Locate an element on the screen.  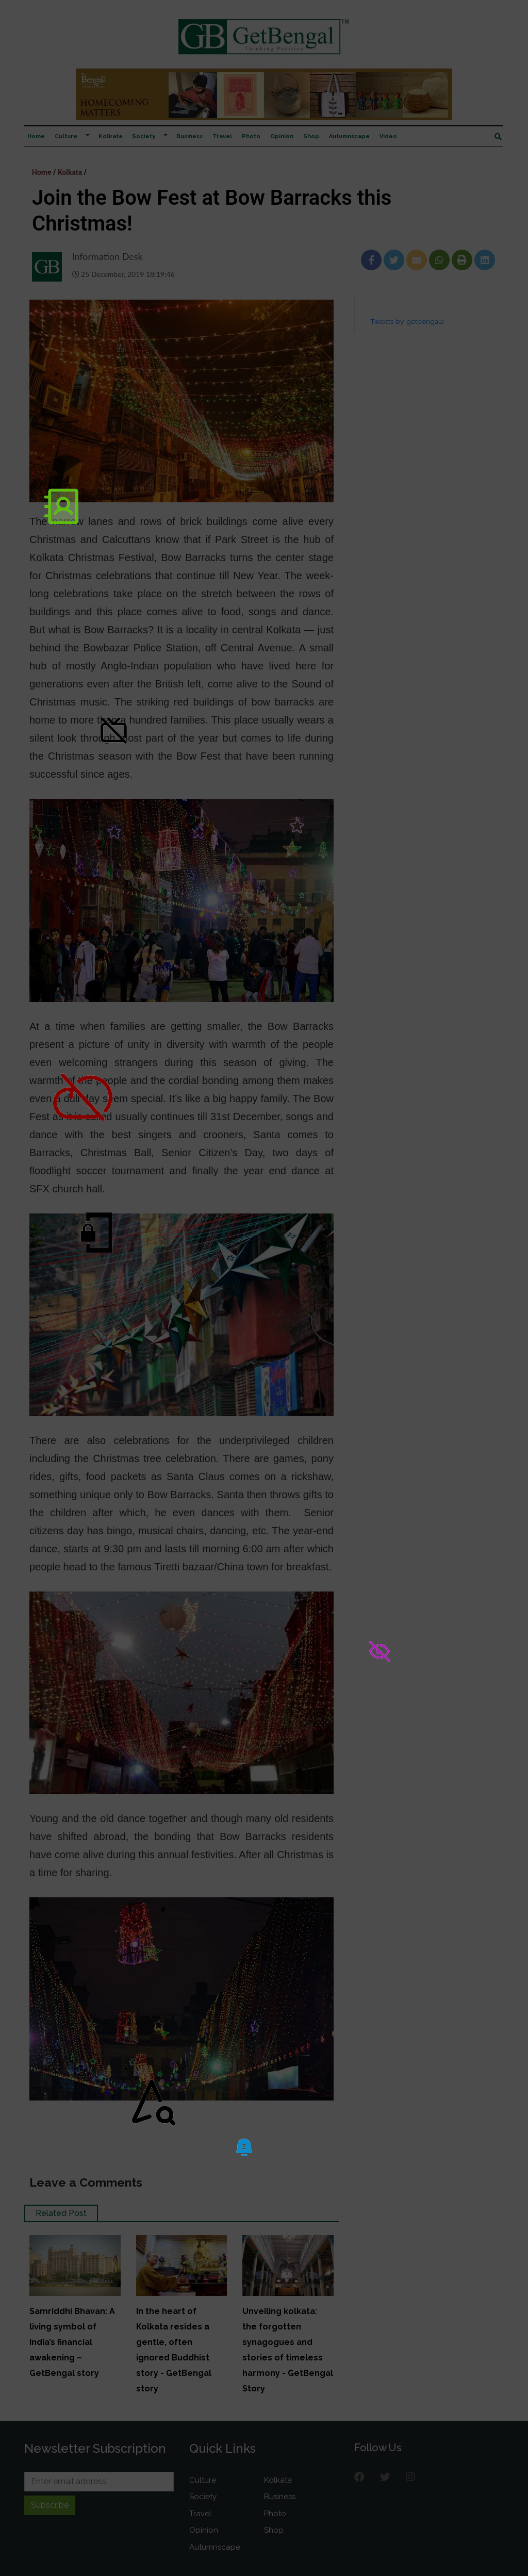
indicates cloud sync is disabled is located at coordinates (82, 1097).